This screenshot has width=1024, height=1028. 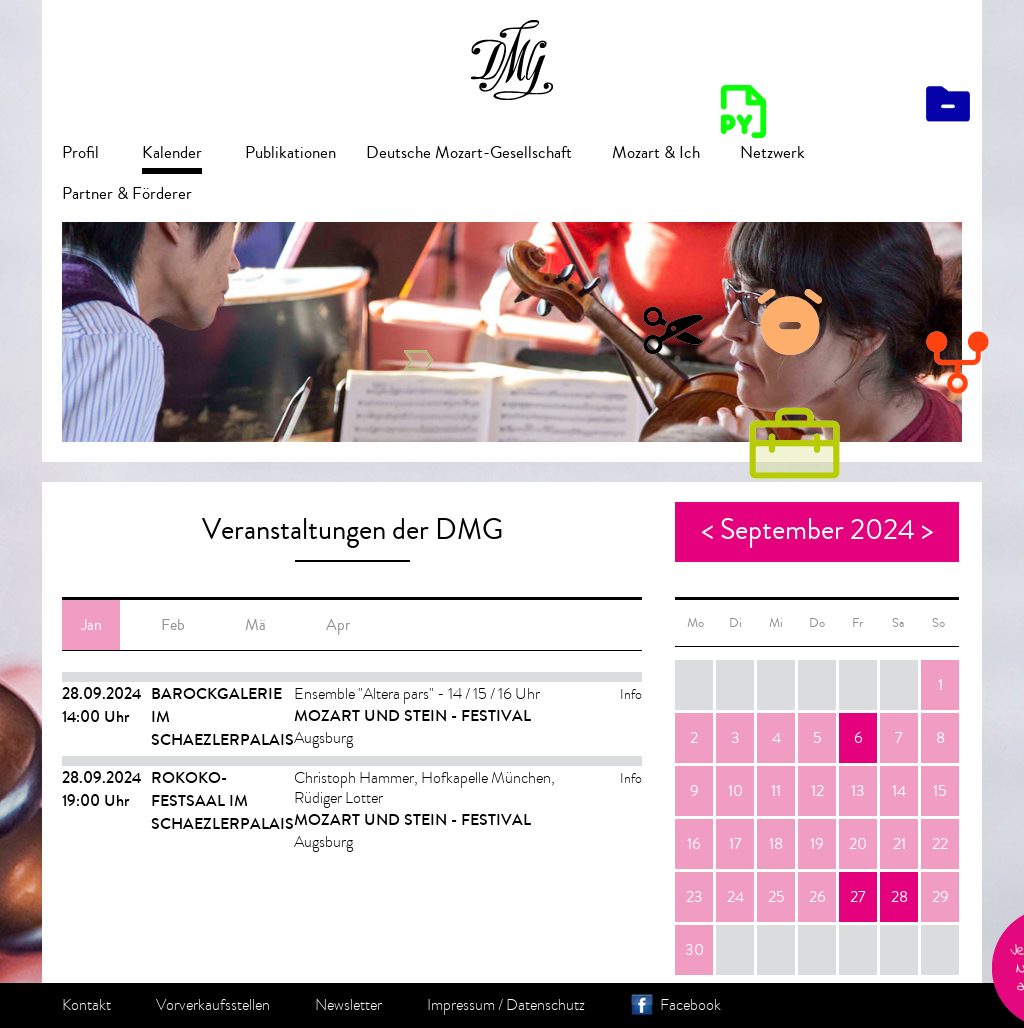 I want to click on create a new branch or fork in a repository, so click(x=957, y=362).